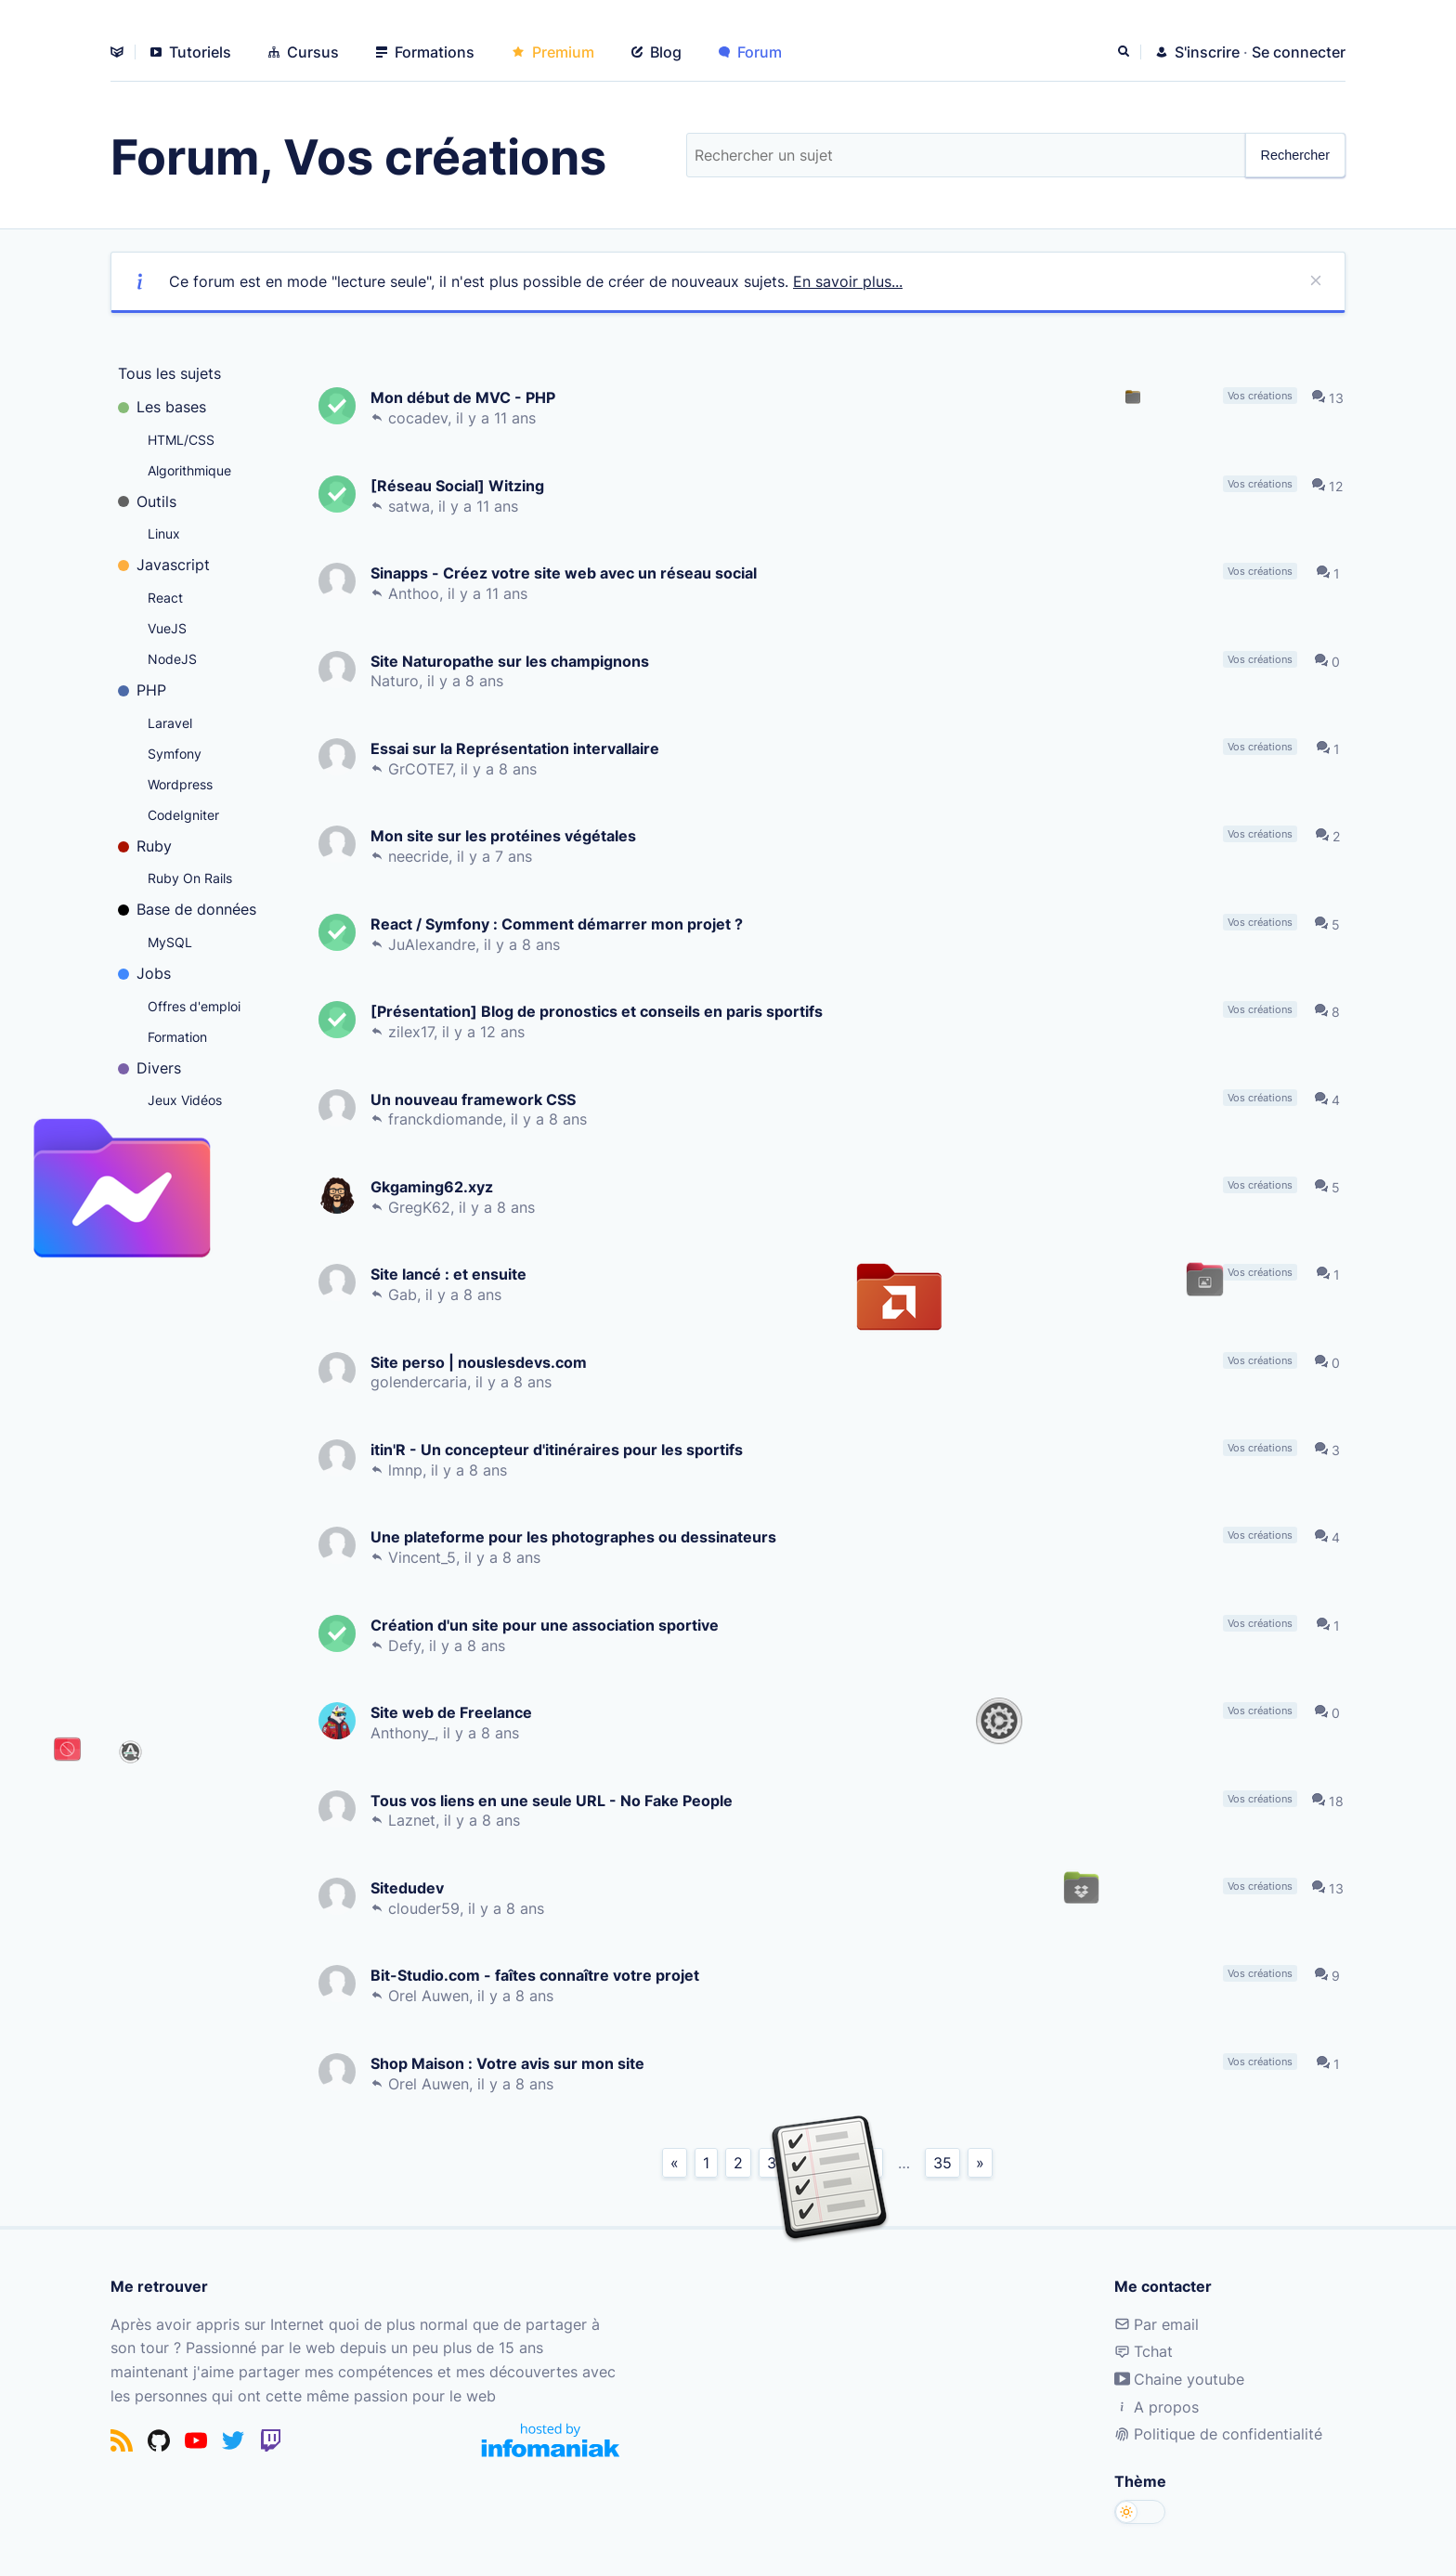  Describe the element at coordinates (130, 1751) in the screenshot. I see `open the software update manager` at that location.